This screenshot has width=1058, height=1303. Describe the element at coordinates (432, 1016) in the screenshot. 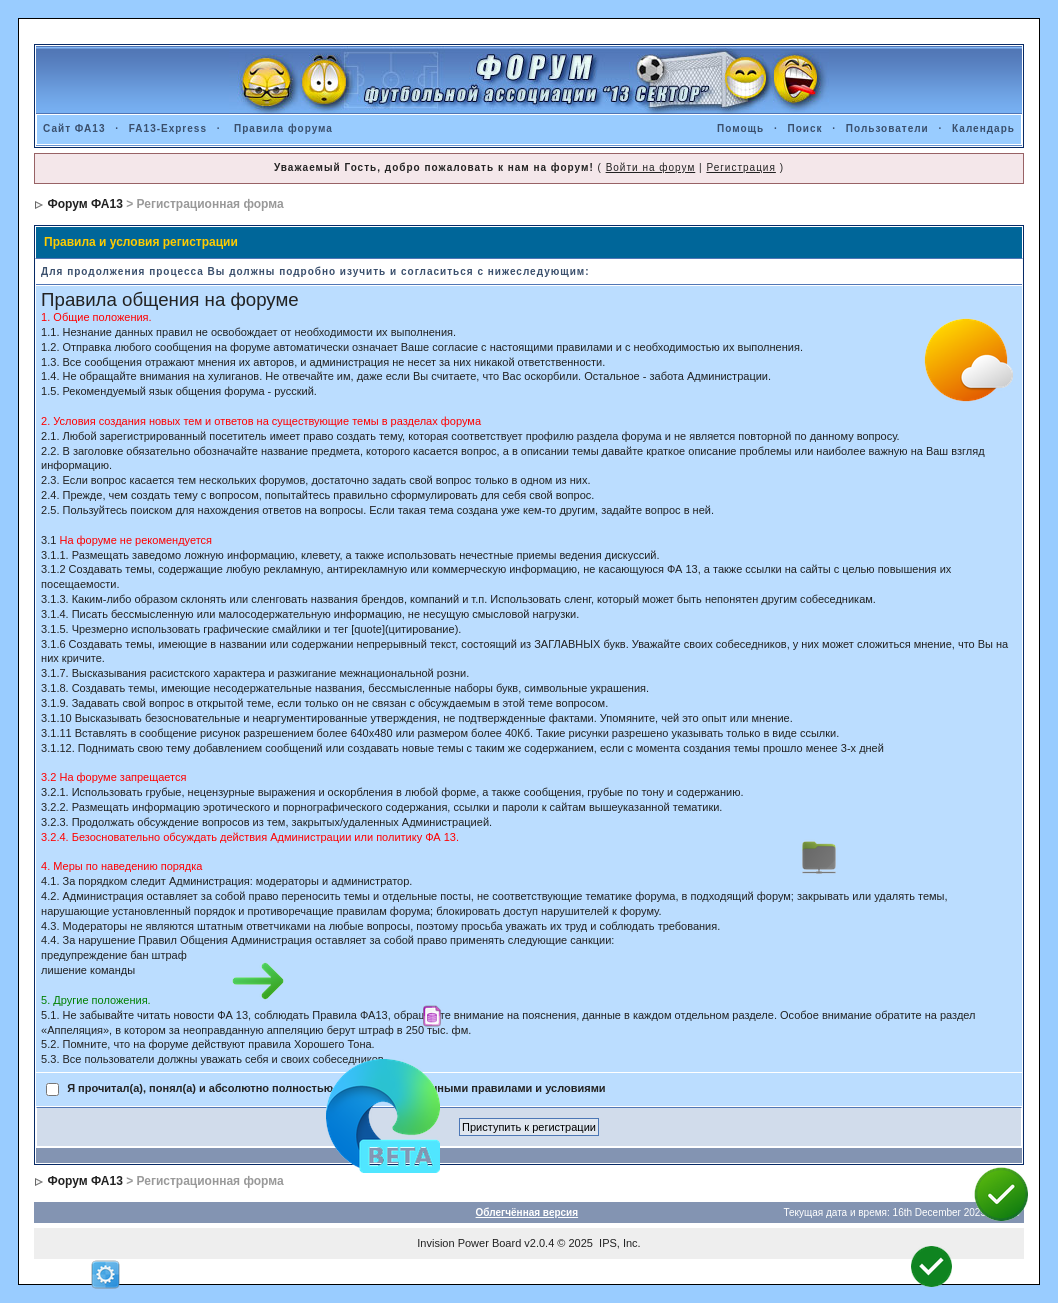

I see `open an opendocument database file` at that location.